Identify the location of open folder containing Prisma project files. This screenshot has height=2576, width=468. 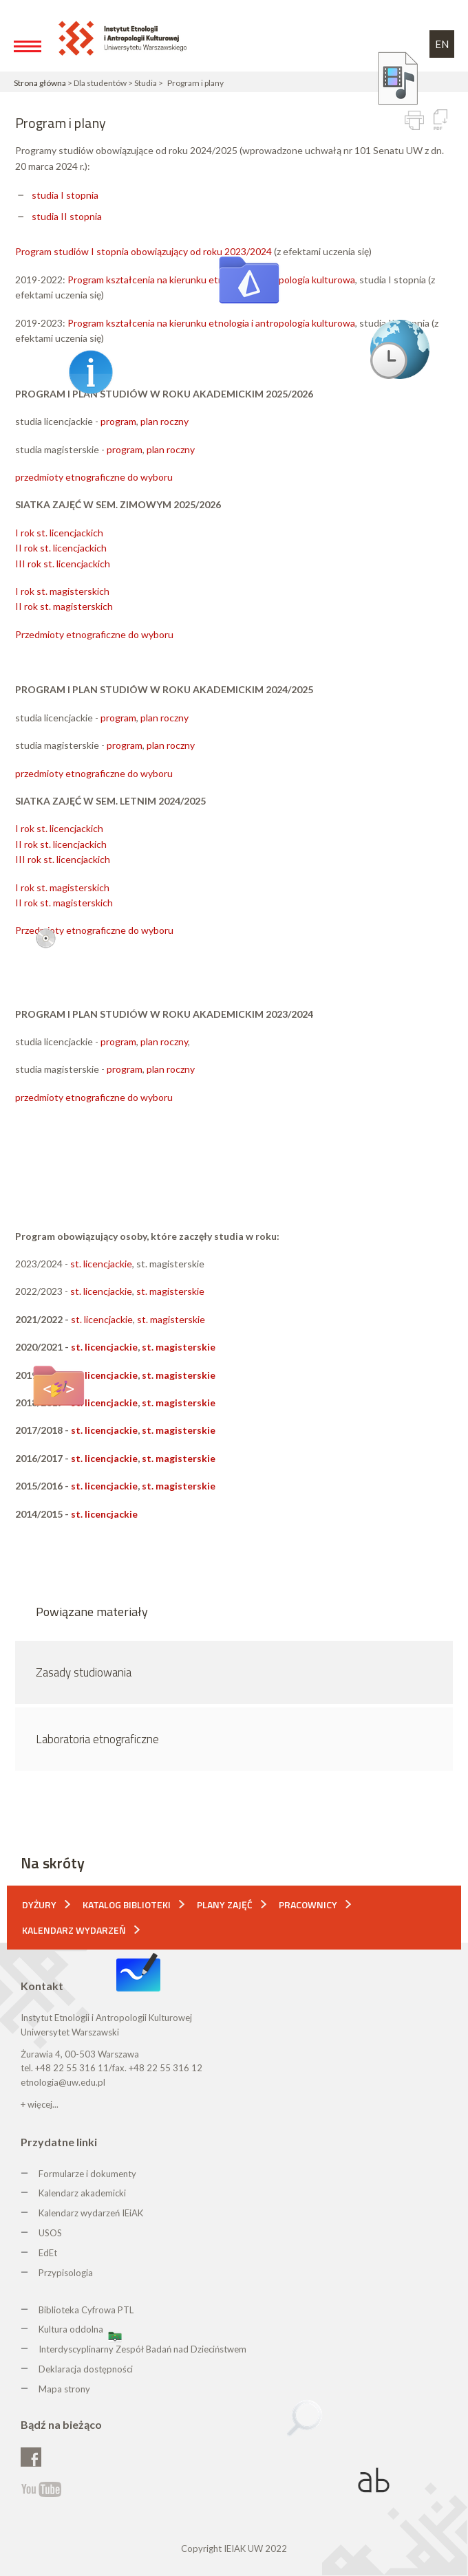
(248, 281).